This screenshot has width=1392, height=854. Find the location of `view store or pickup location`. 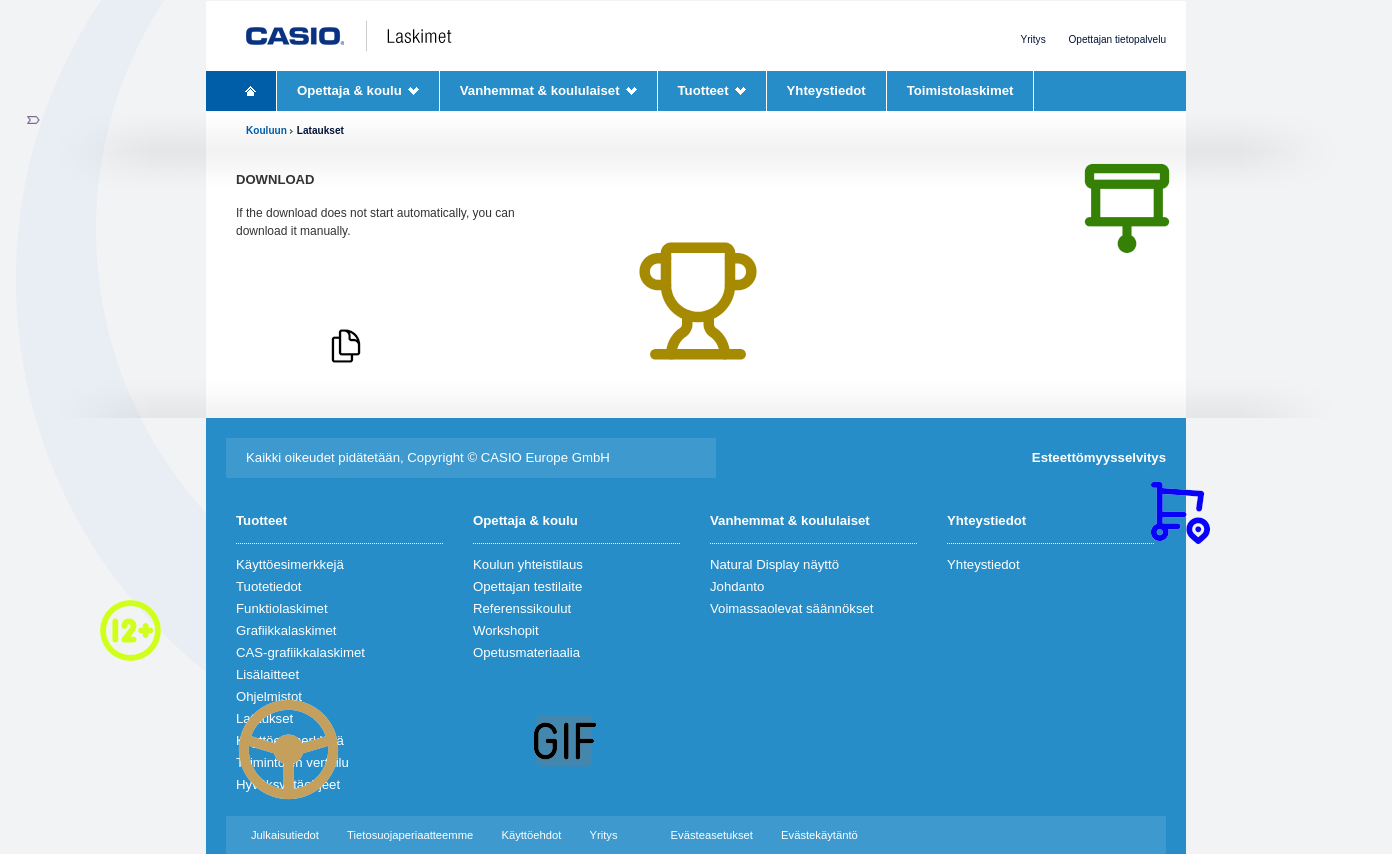

view store or pickup location is located at coordinates (1177, 511).